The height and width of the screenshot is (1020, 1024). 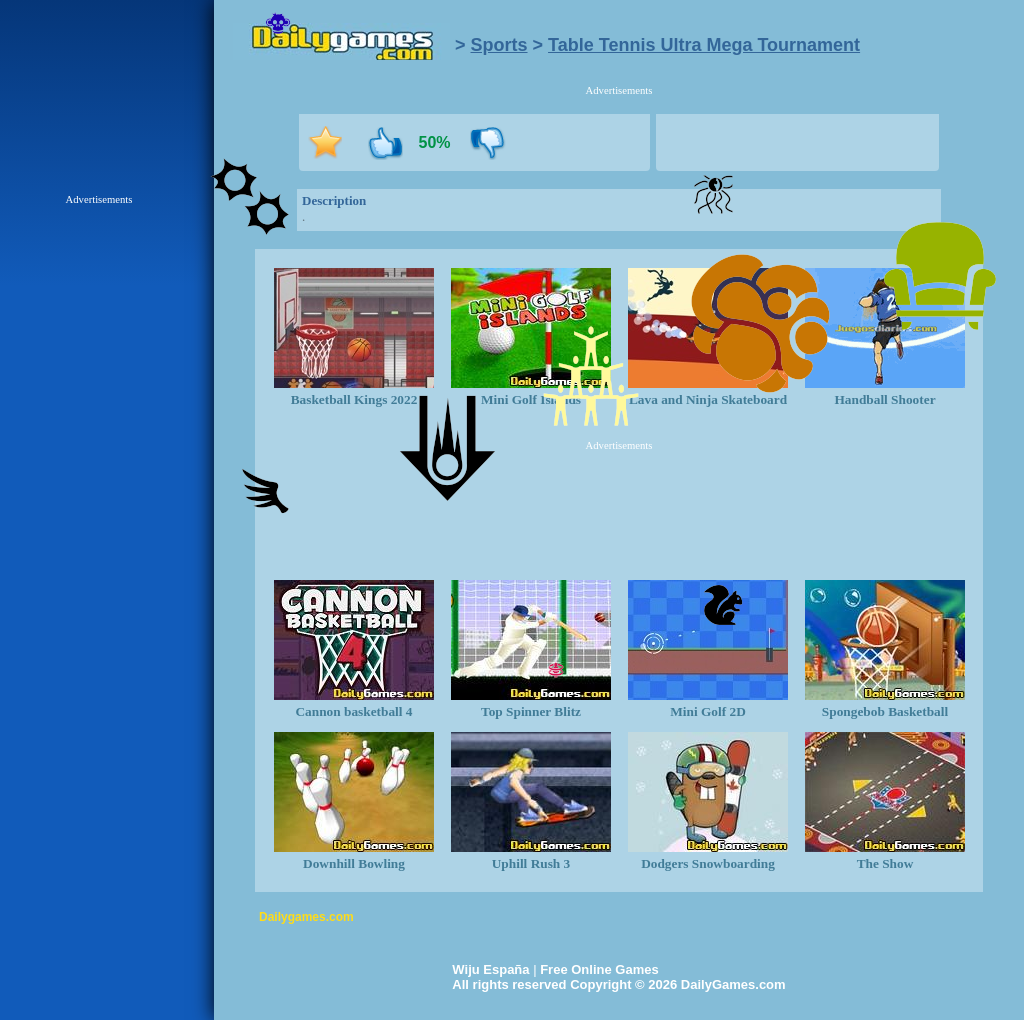 What do you see at coordinates (940, 276) in the screenshot?
I see `browse furniture or home decor items` at bounding box center [940, 276].